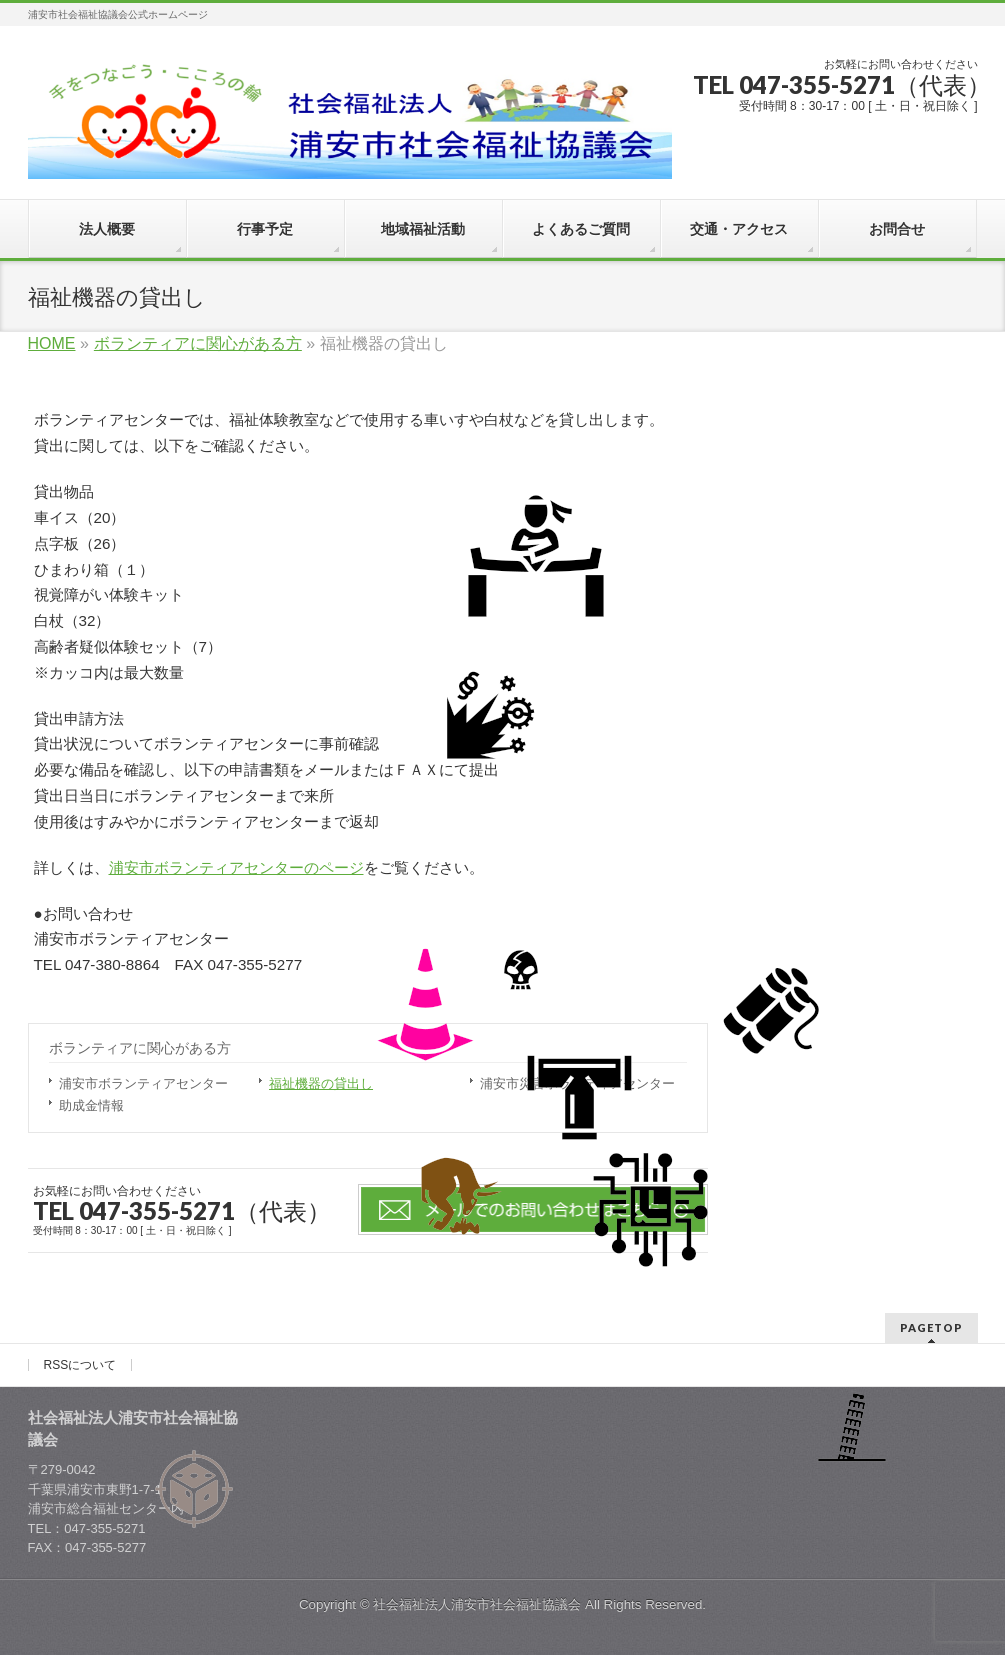 Image resolution: width=1005 pixels, height=1655 pixels. I want to click on explosive item or power-up in a game, so click(771, 1006).